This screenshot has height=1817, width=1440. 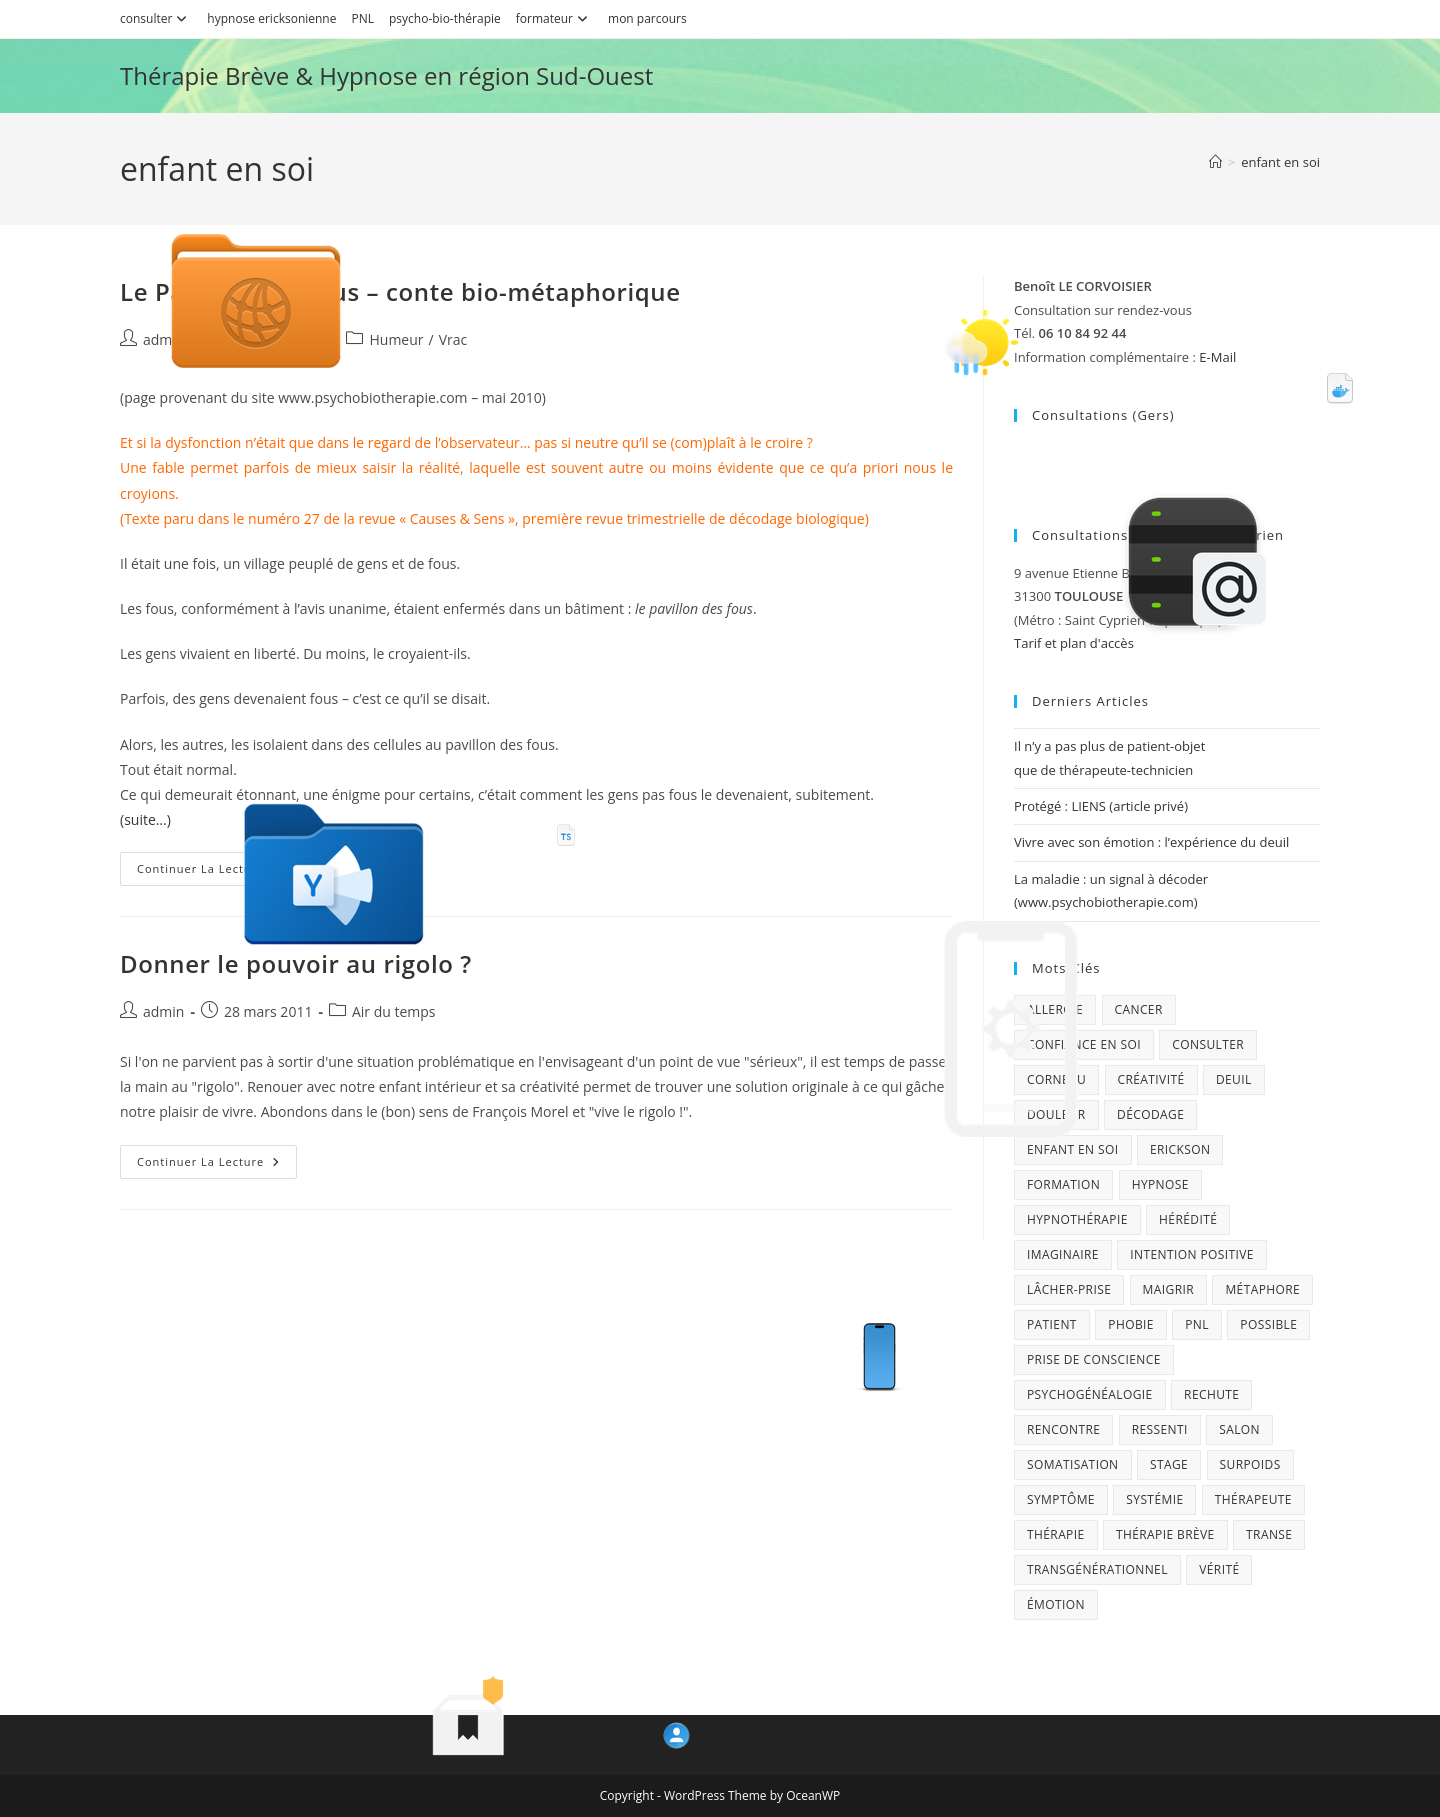 I want to click on indicates rainy weather with daytime sun breaks, so click(x=981, y=342).